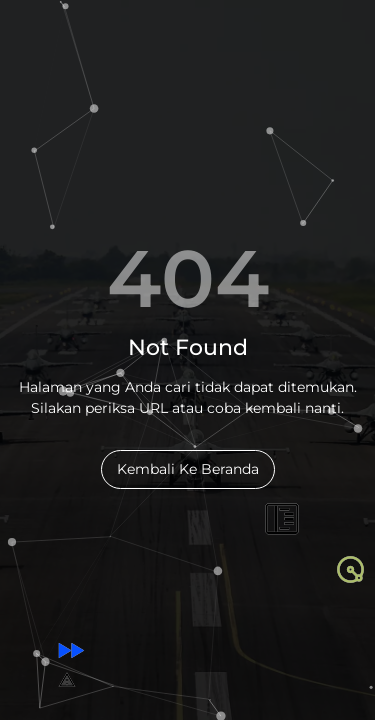 The image size is (375, 720). What do you see at coordinates (282, 520) in the screenshot?
I see `open code-oss editor` at bounding box center [282, 520].